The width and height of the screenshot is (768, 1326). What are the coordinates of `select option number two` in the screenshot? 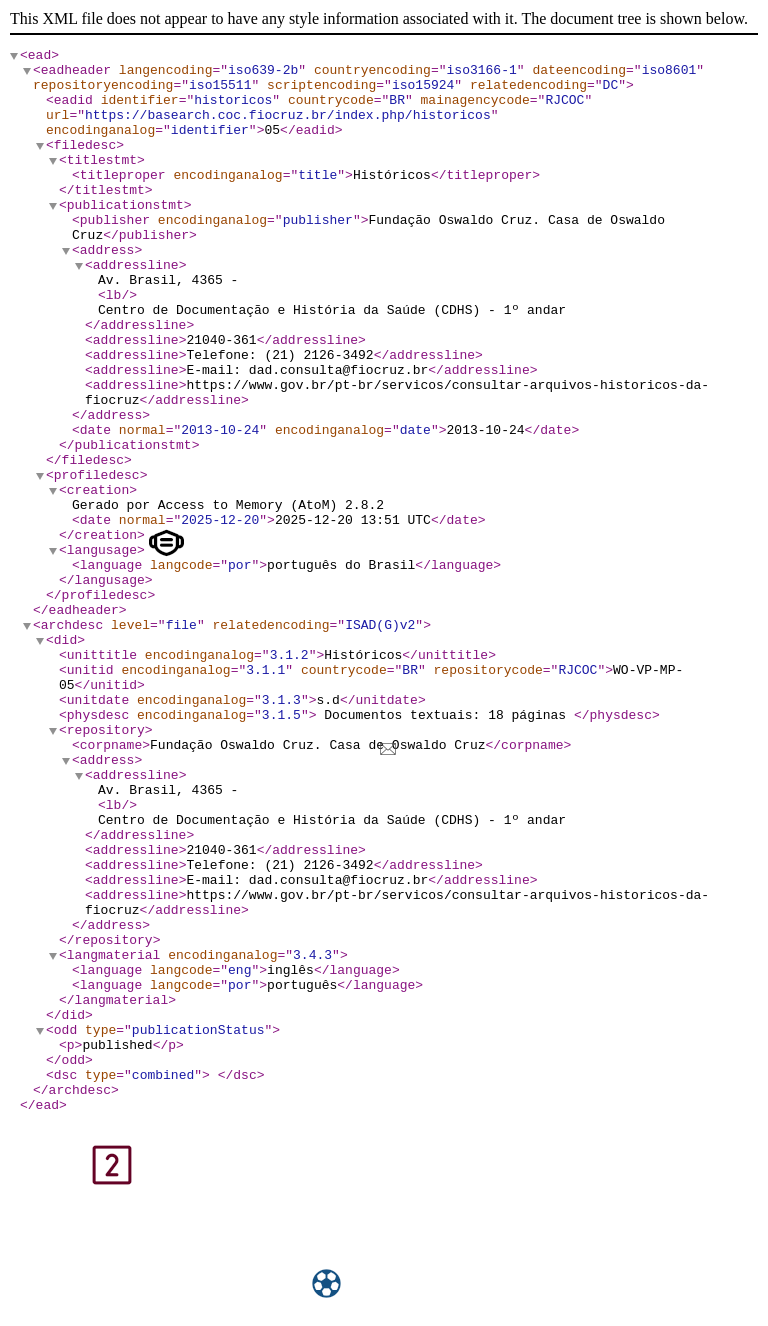 It's located at (112, 1165).